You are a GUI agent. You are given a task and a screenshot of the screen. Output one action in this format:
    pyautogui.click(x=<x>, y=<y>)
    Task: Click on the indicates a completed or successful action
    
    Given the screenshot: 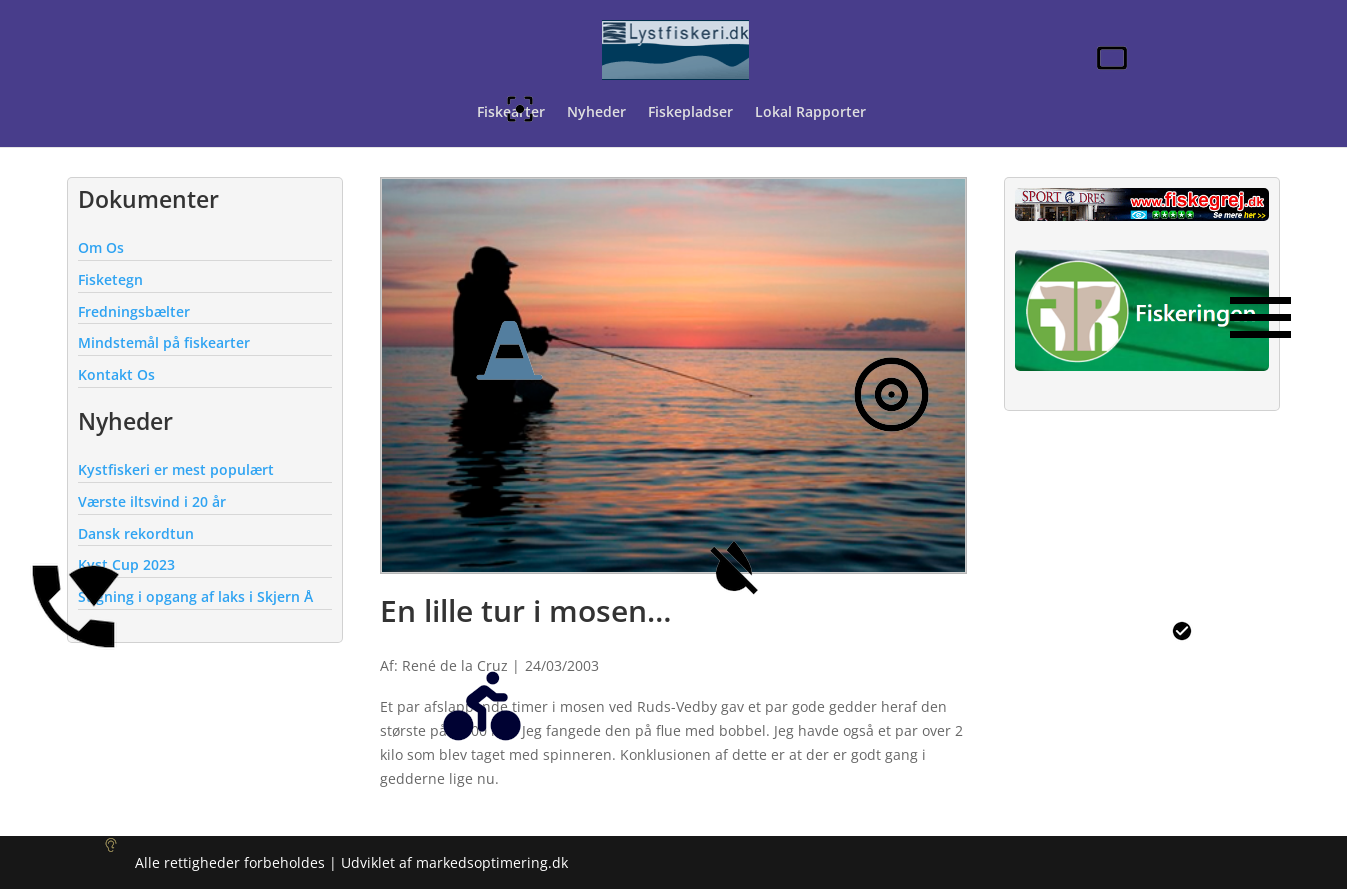 What is the action you would take?
    pyautogui.click(x=1182, y=631)
    